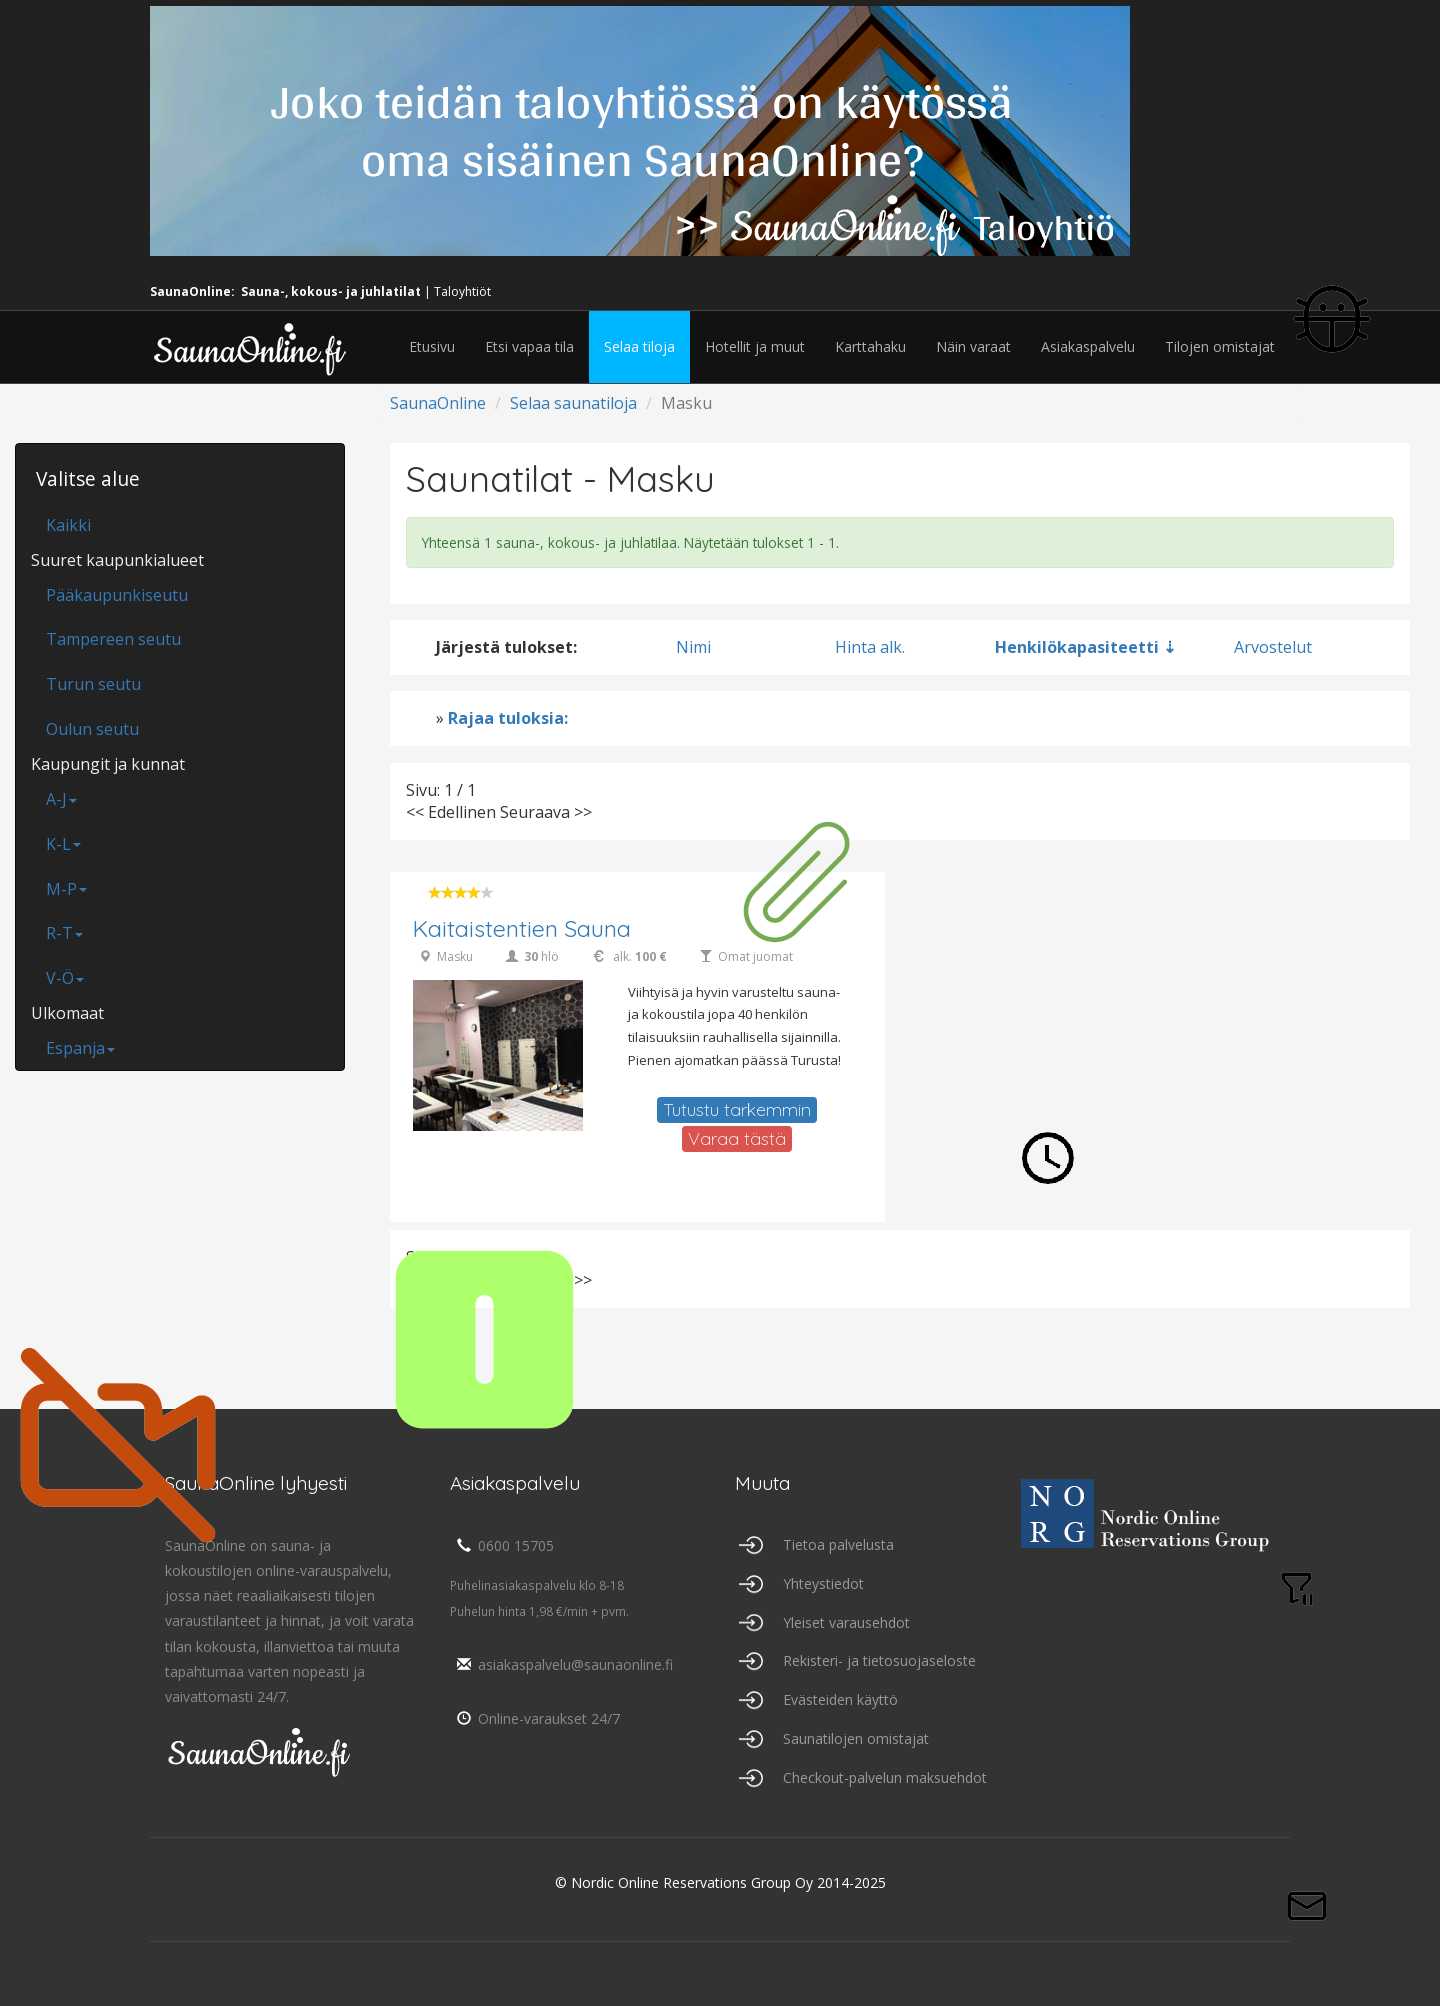 The height and width of the screenshot is (2006, 1440). Describe the element at coordinates (1048, 1158) in the screenshot. I see `view time or clock settings` at that location.